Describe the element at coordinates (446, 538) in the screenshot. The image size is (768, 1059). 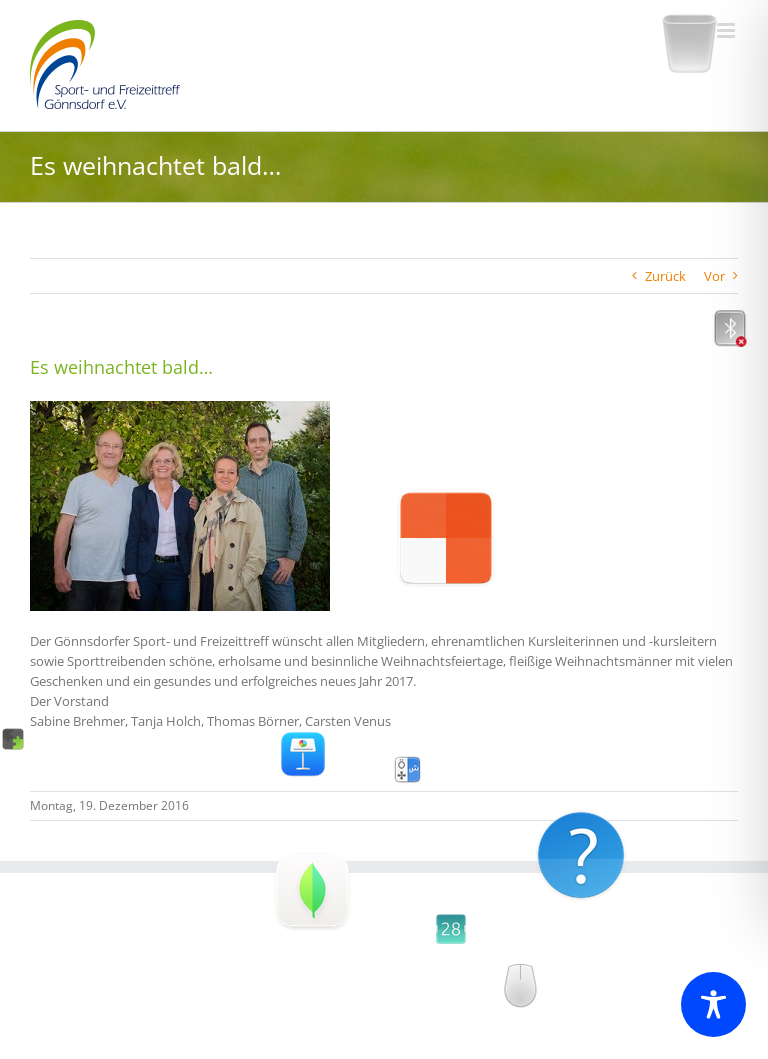
I see `switch to the bottom-left workspace` at that location.